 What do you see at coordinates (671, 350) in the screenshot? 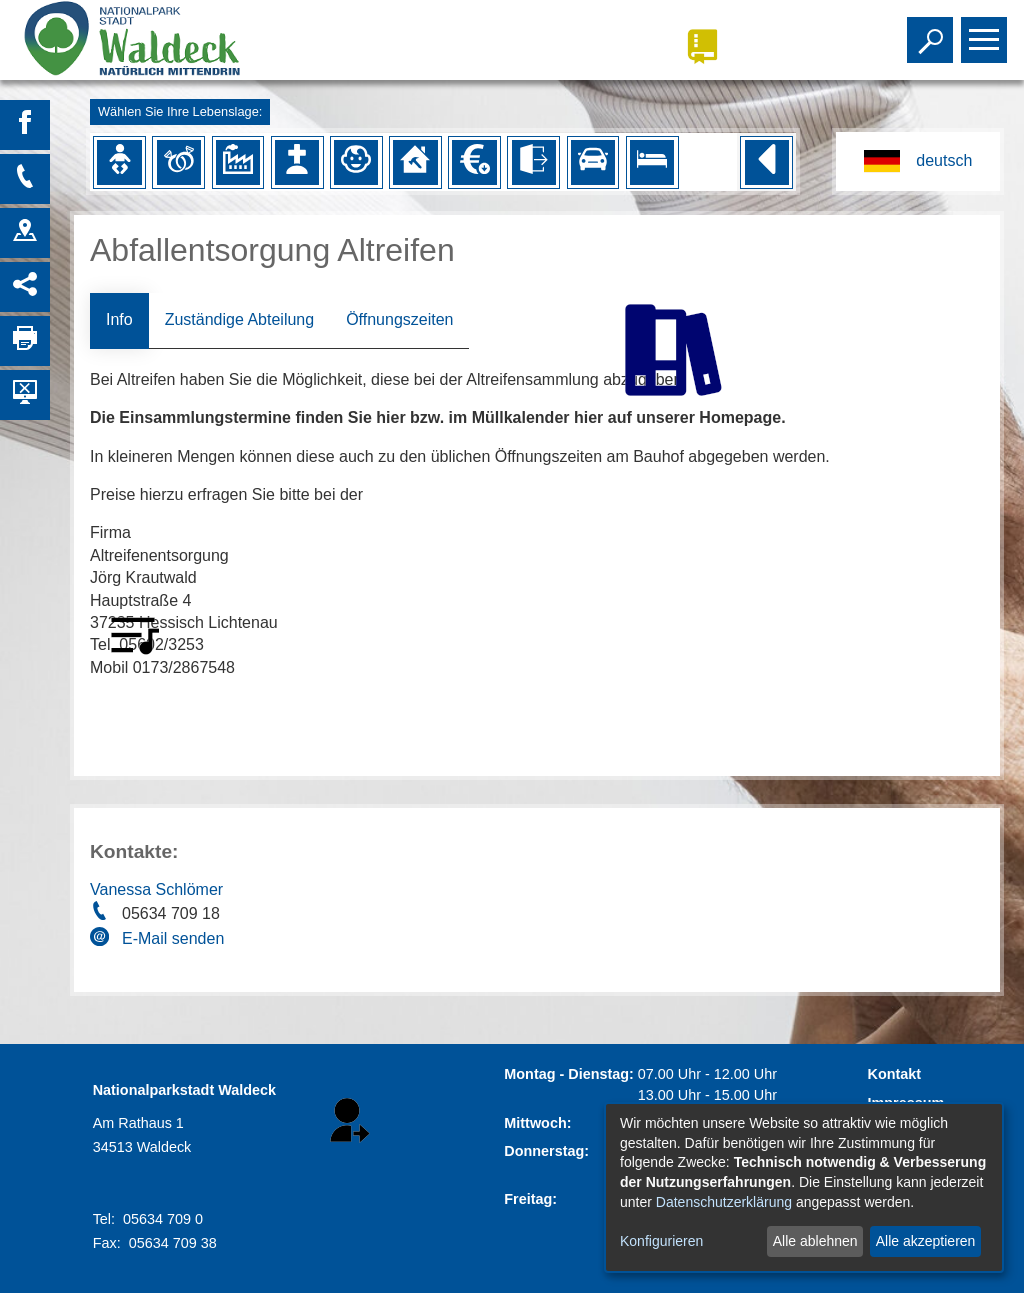
I see `access your library or collection` at bounding box center [671, 350].